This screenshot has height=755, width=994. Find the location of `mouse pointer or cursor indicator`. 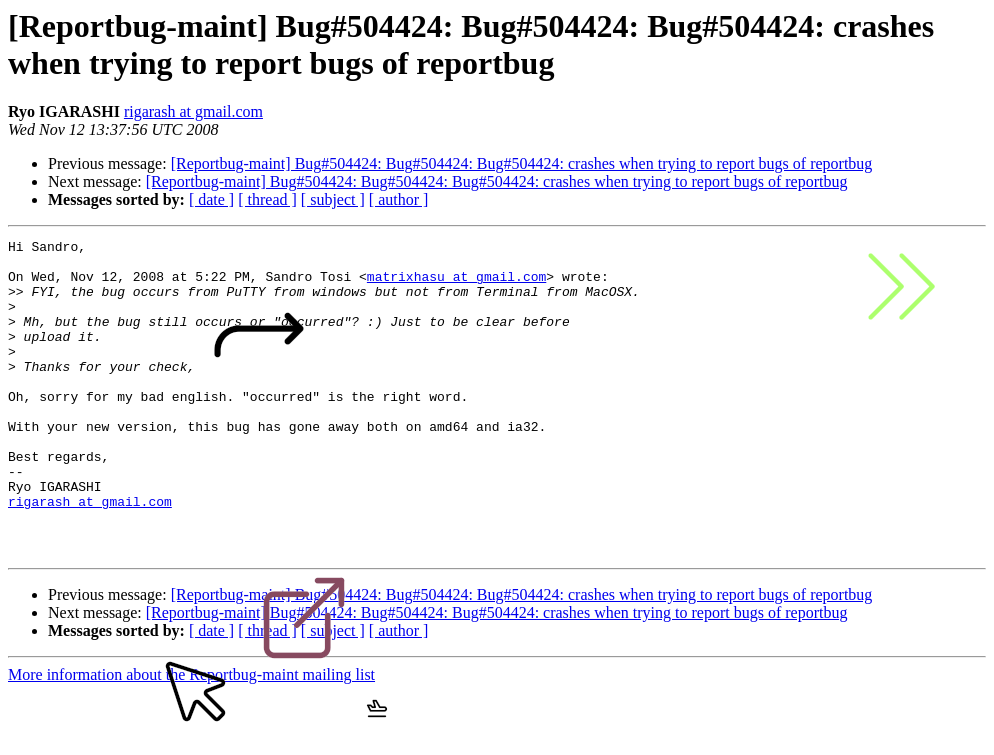

mouse pointer or cursor indicator is located at coordinates (195, 691).